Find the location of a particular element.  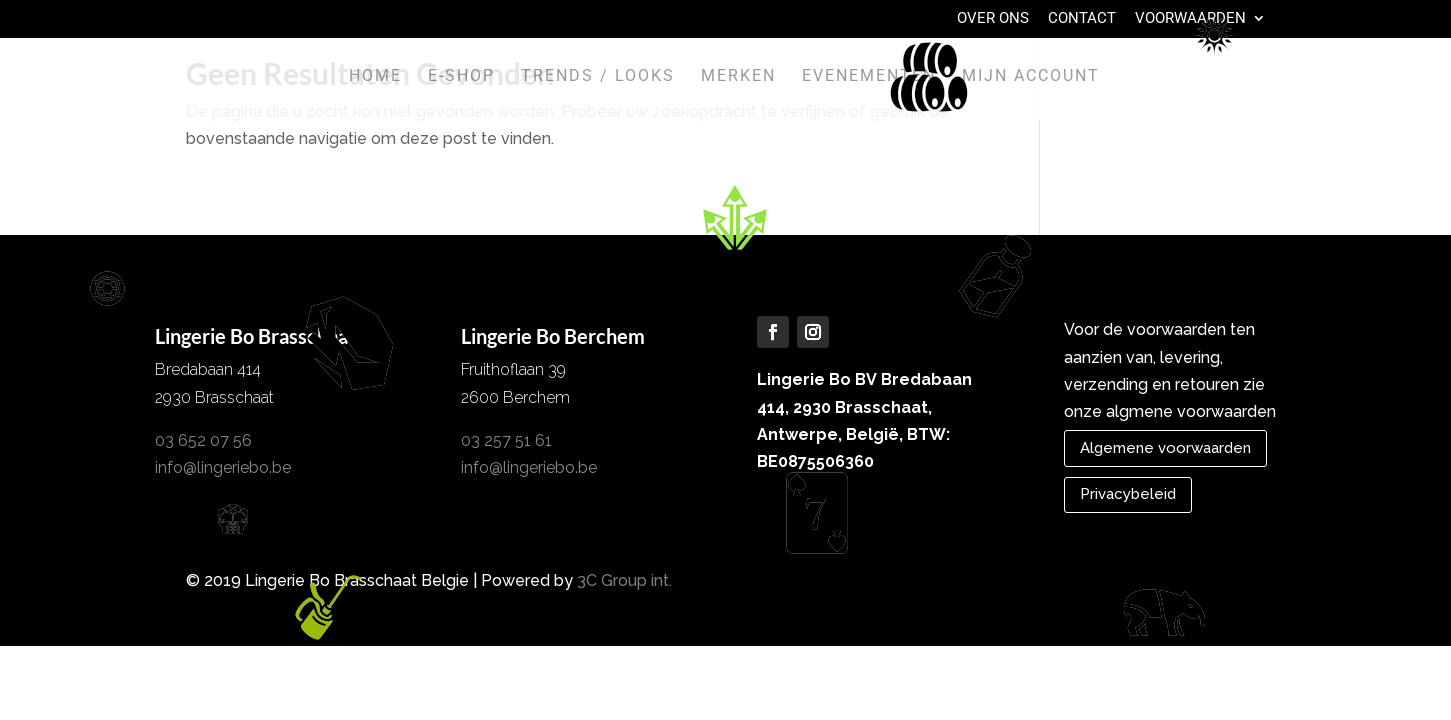

access wine cellar or barrel storage inventory is located at coordinates (929, 77).